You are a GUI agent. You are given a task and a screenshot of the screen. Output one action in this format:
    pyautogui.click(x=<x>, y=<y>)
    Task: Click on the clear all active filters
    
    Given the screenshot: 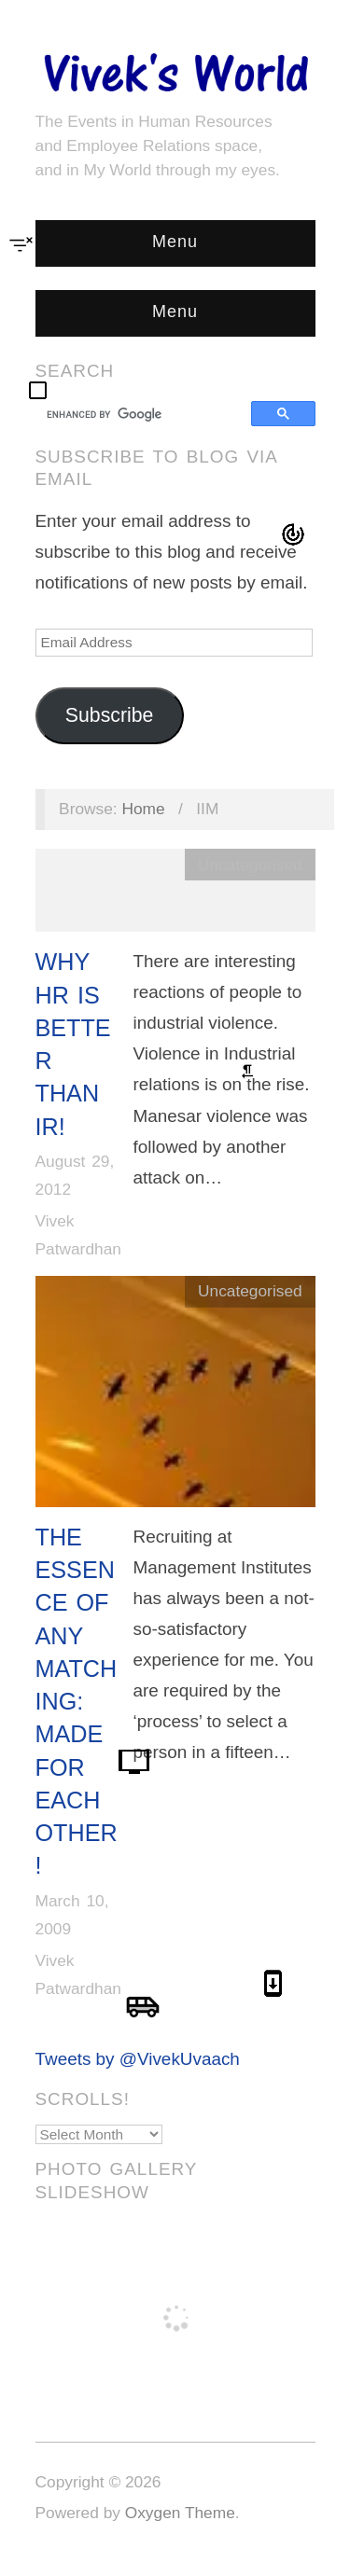 What is the action you would take?
    pyautogui.click(x=21, y=245)
    